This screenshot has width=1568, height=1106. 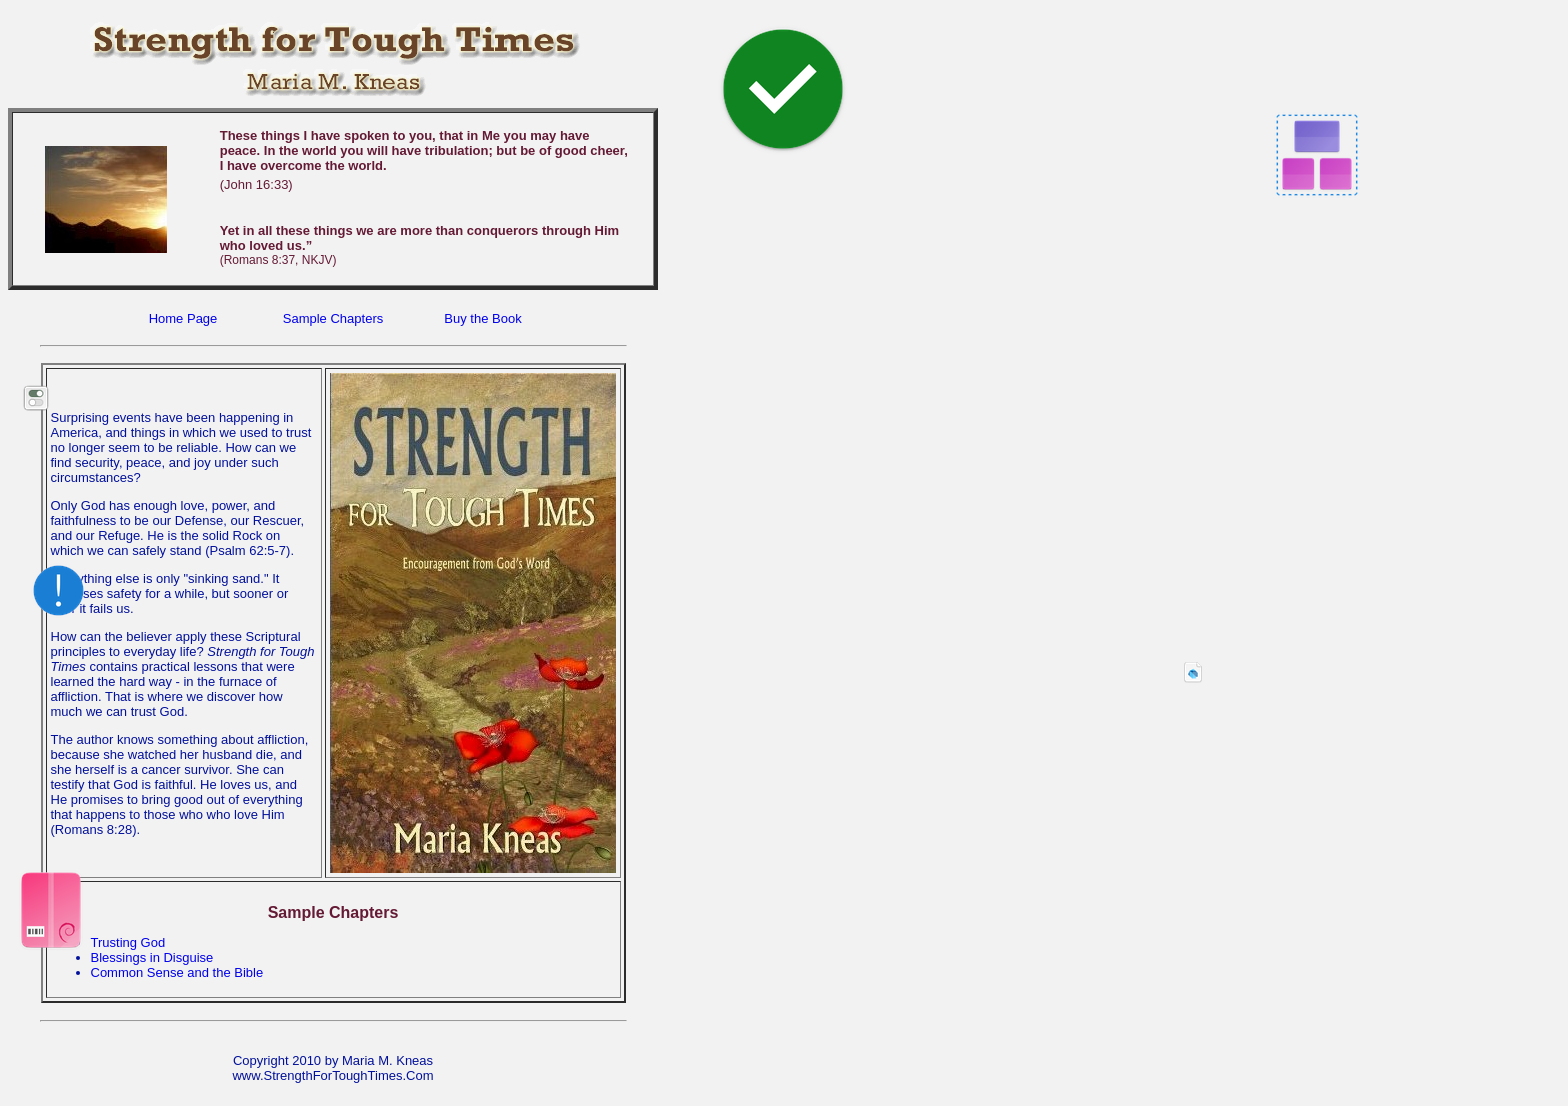 I want to click on dart programming language source file, so click(x=1193, y=672).